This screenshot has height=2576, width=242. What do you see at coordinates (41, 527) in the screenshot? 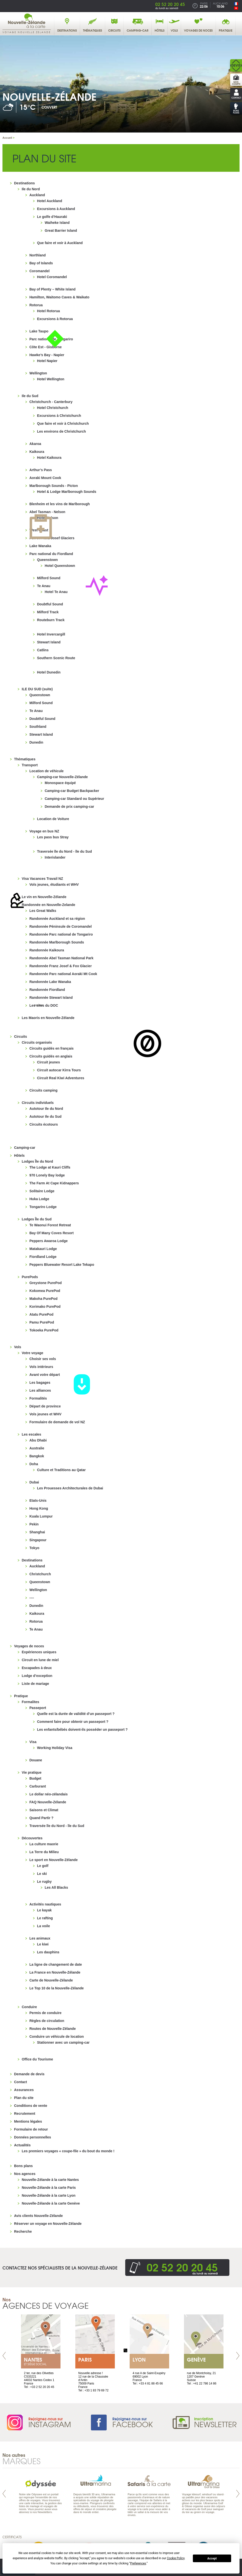
I see `view medical records or health dossier` at bounding box center [41, 527].